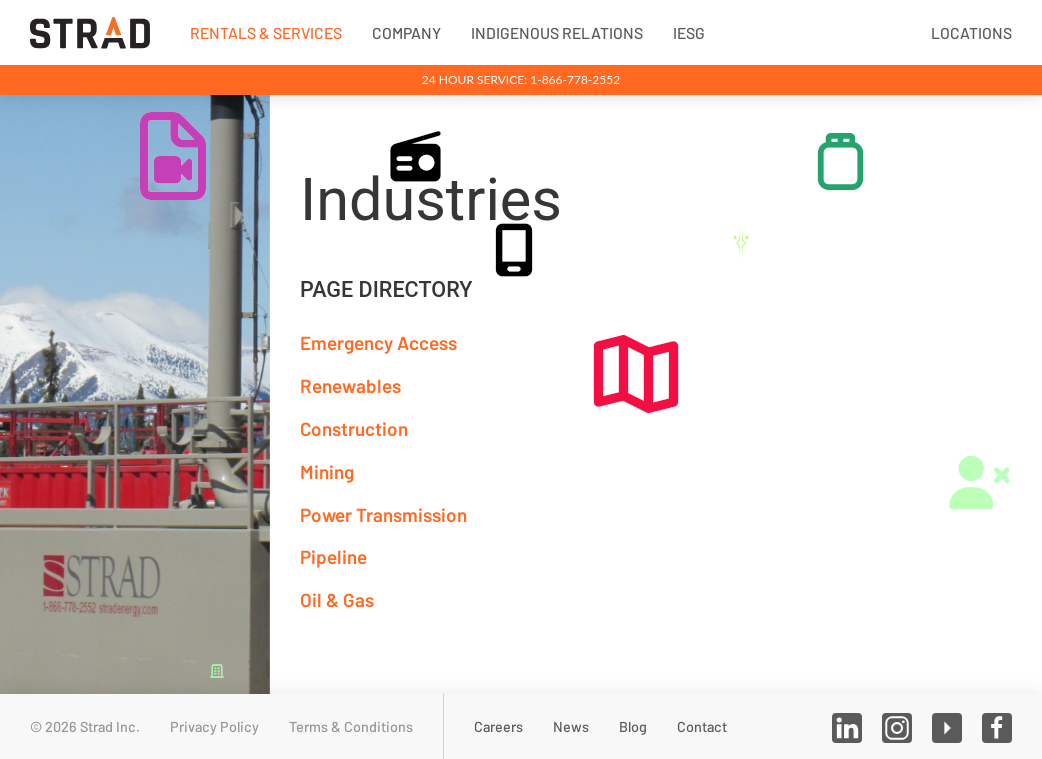 Image resolution: width=1042 pixels, height=759 pixels. I want to click on store or manage saved items, so click(840, 161).